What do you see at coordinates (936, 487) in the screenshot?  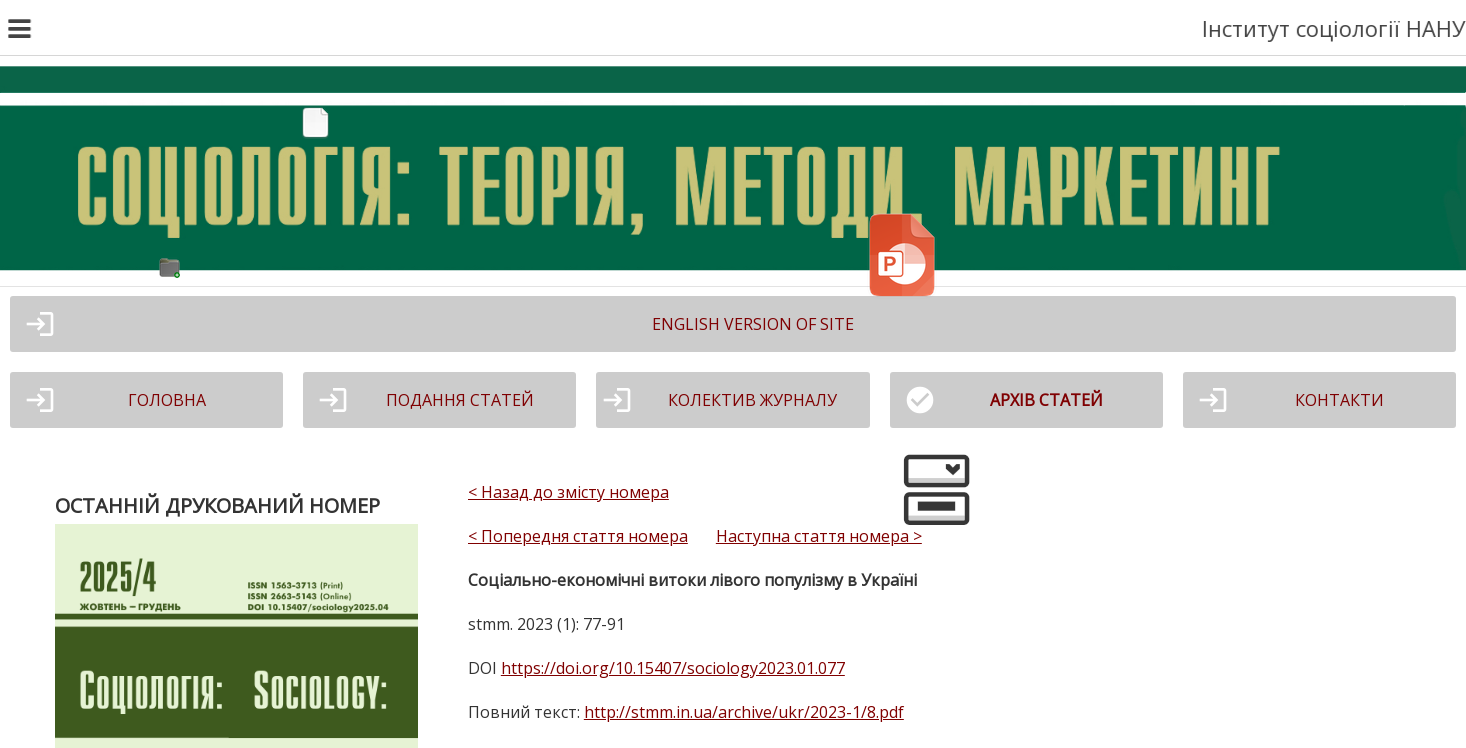 I see `gtk widget factory demo application` at bounding box center [936, 487].